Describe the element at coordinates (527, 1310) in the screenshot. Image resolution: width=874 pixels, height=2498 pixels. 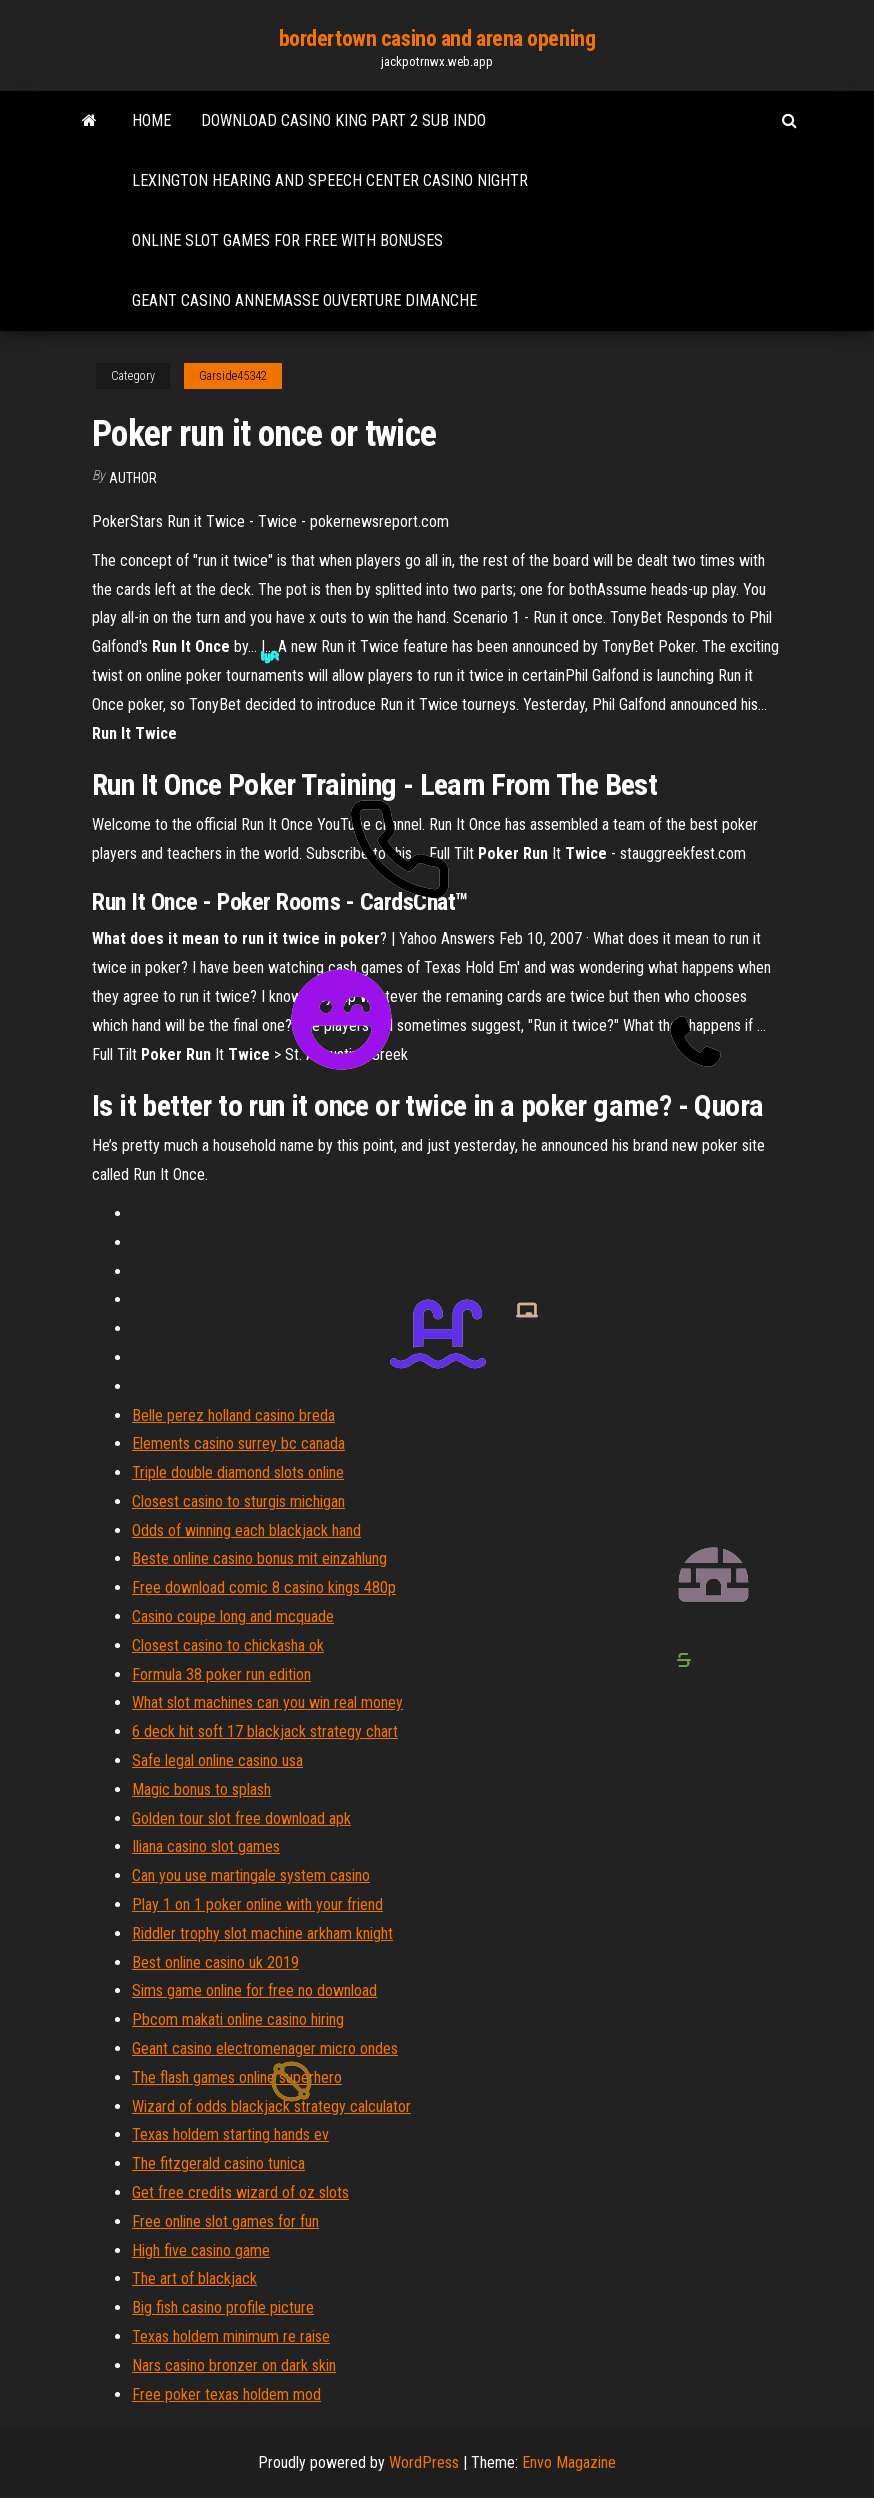
I see `access classroom or educational content` at that location.